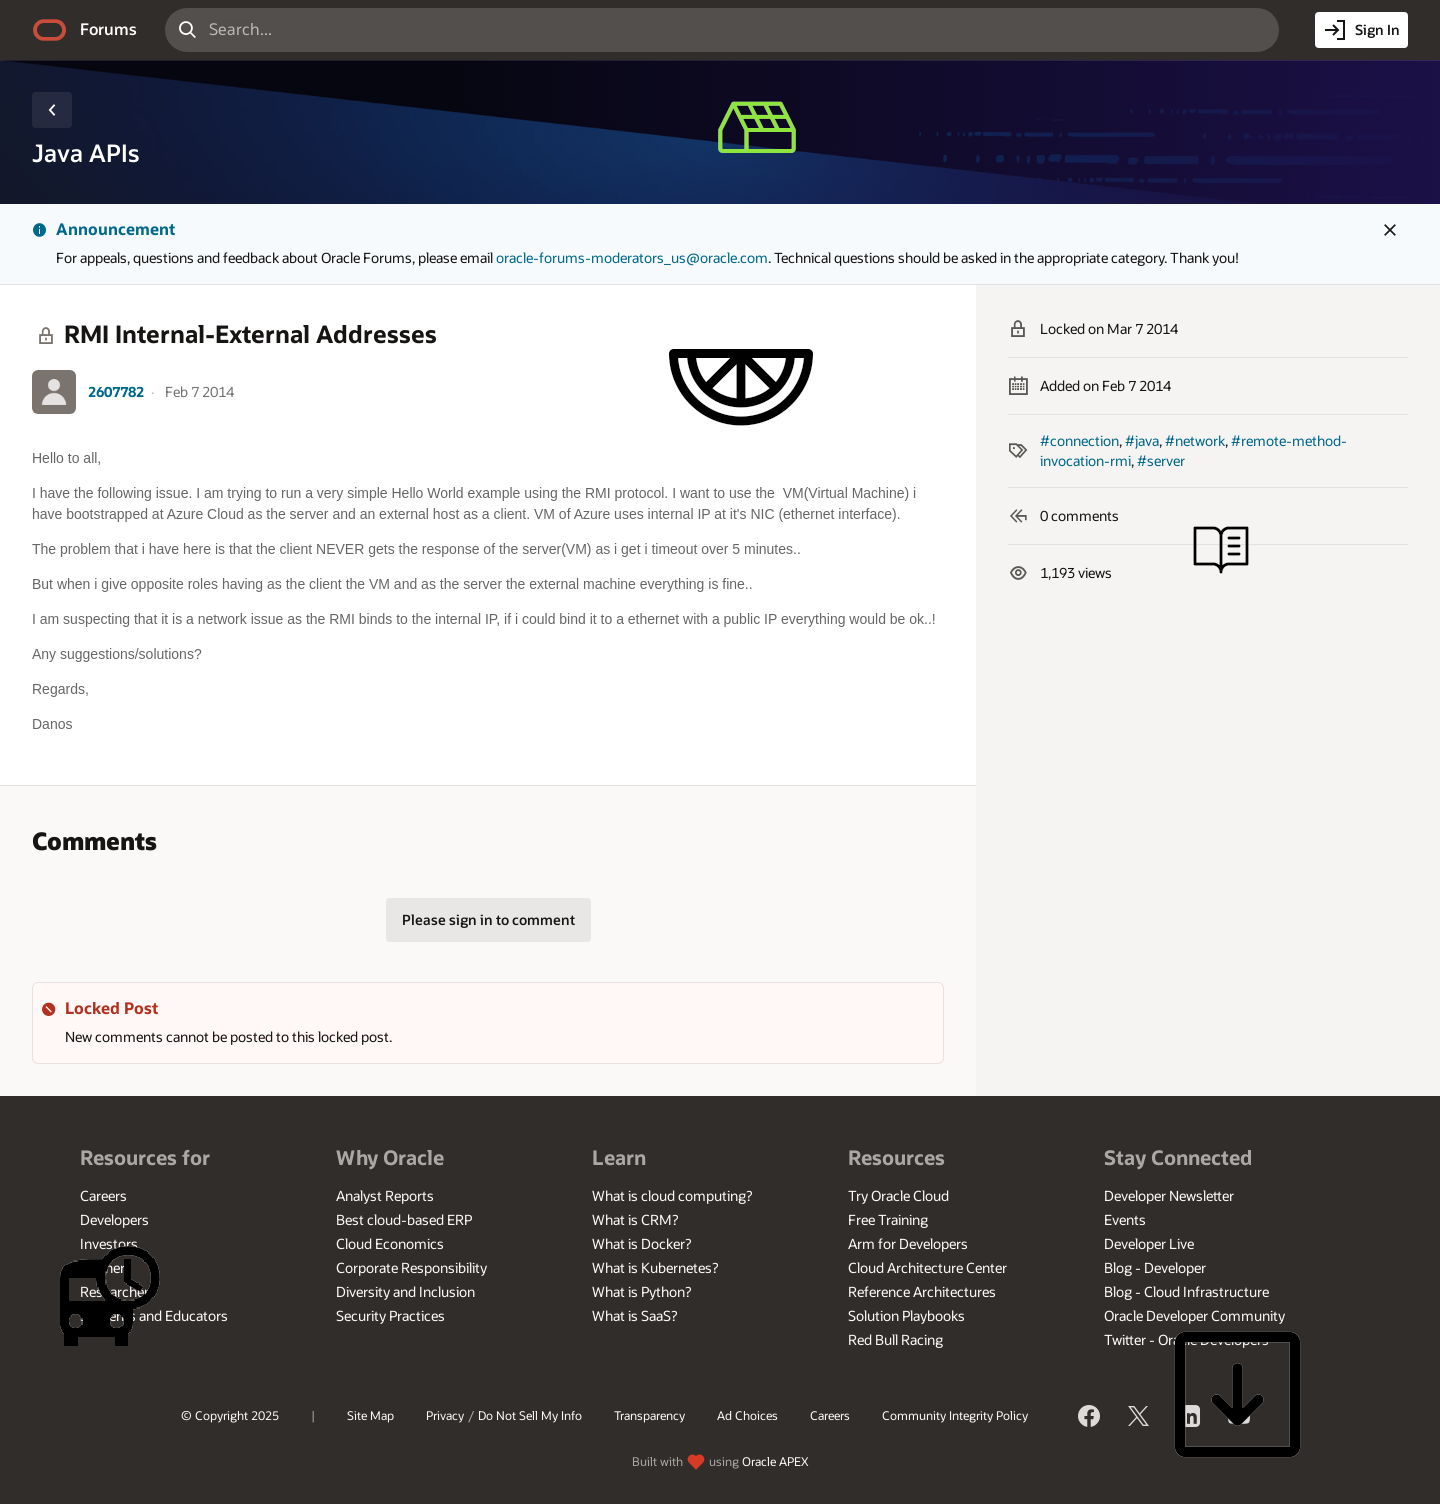  I want to click on view solar panel or renewable energy settings, so click(757, 130).